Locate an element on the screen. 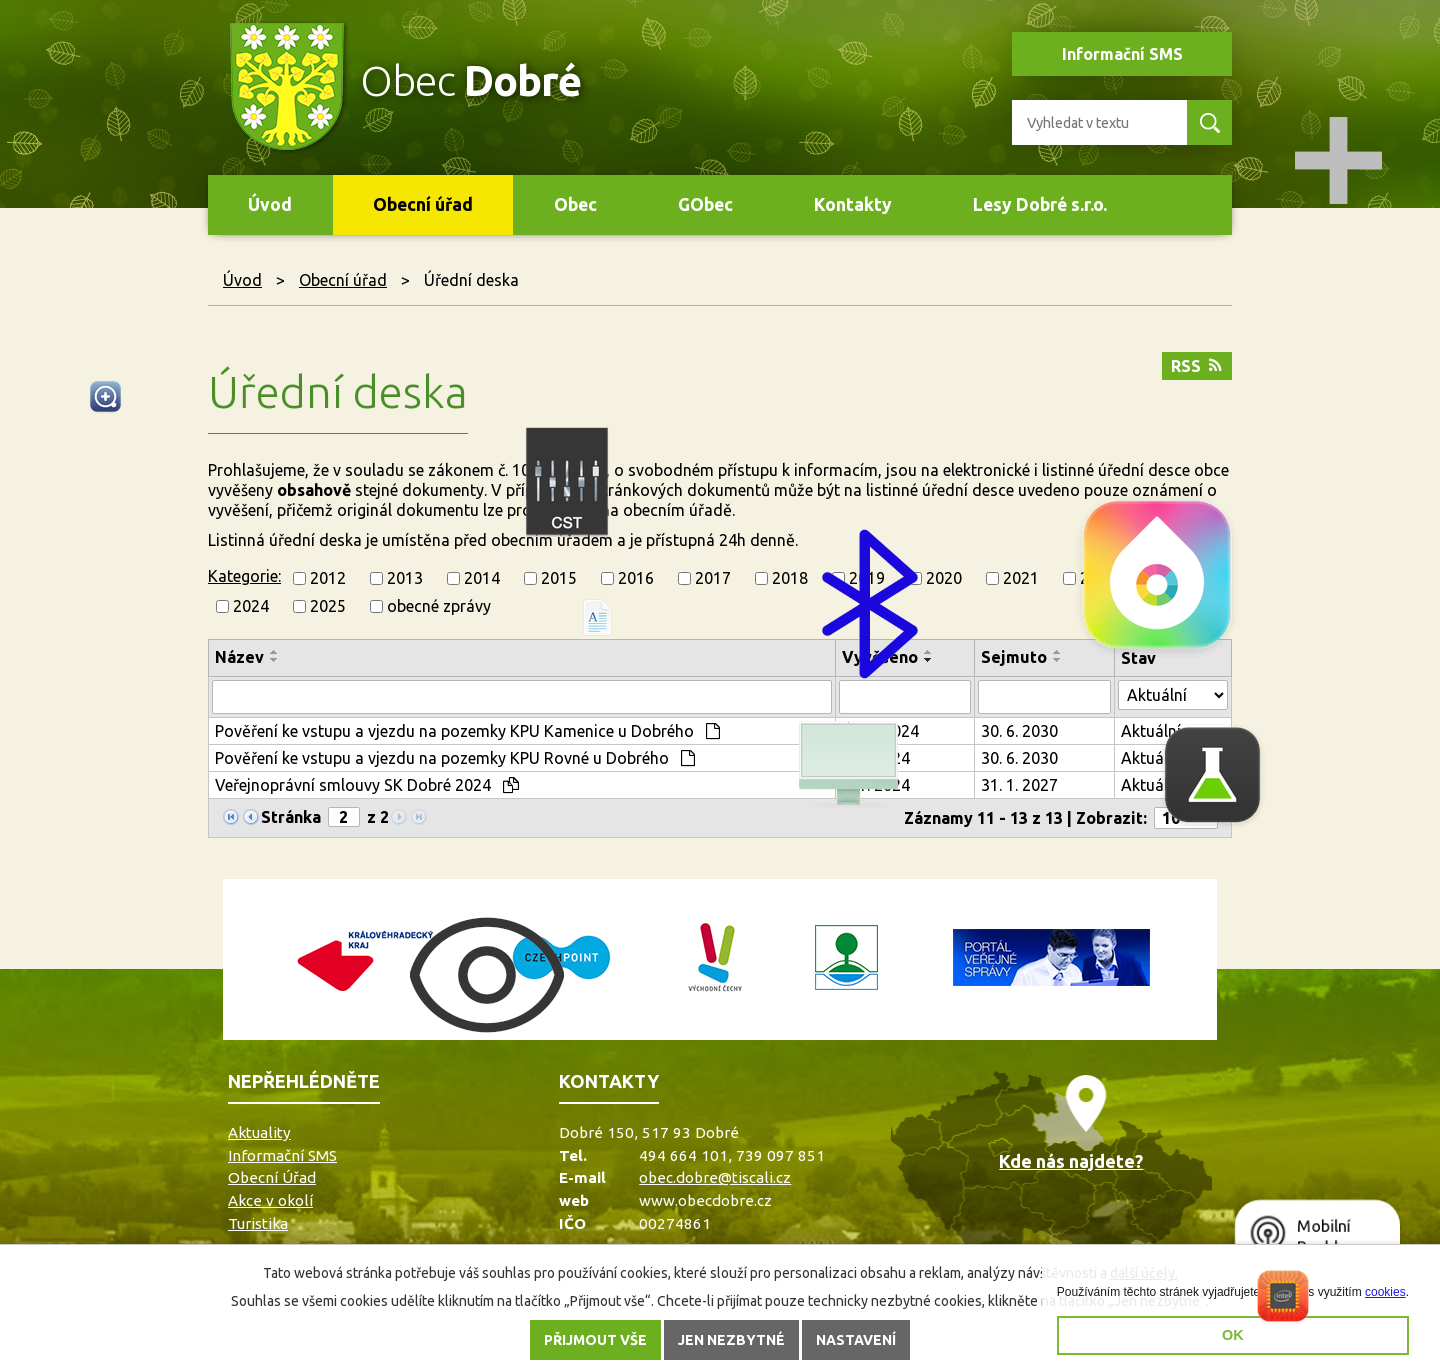 The image size is (1440, 1370). open display color and calibration settings is located at coordinates (1157, 577).